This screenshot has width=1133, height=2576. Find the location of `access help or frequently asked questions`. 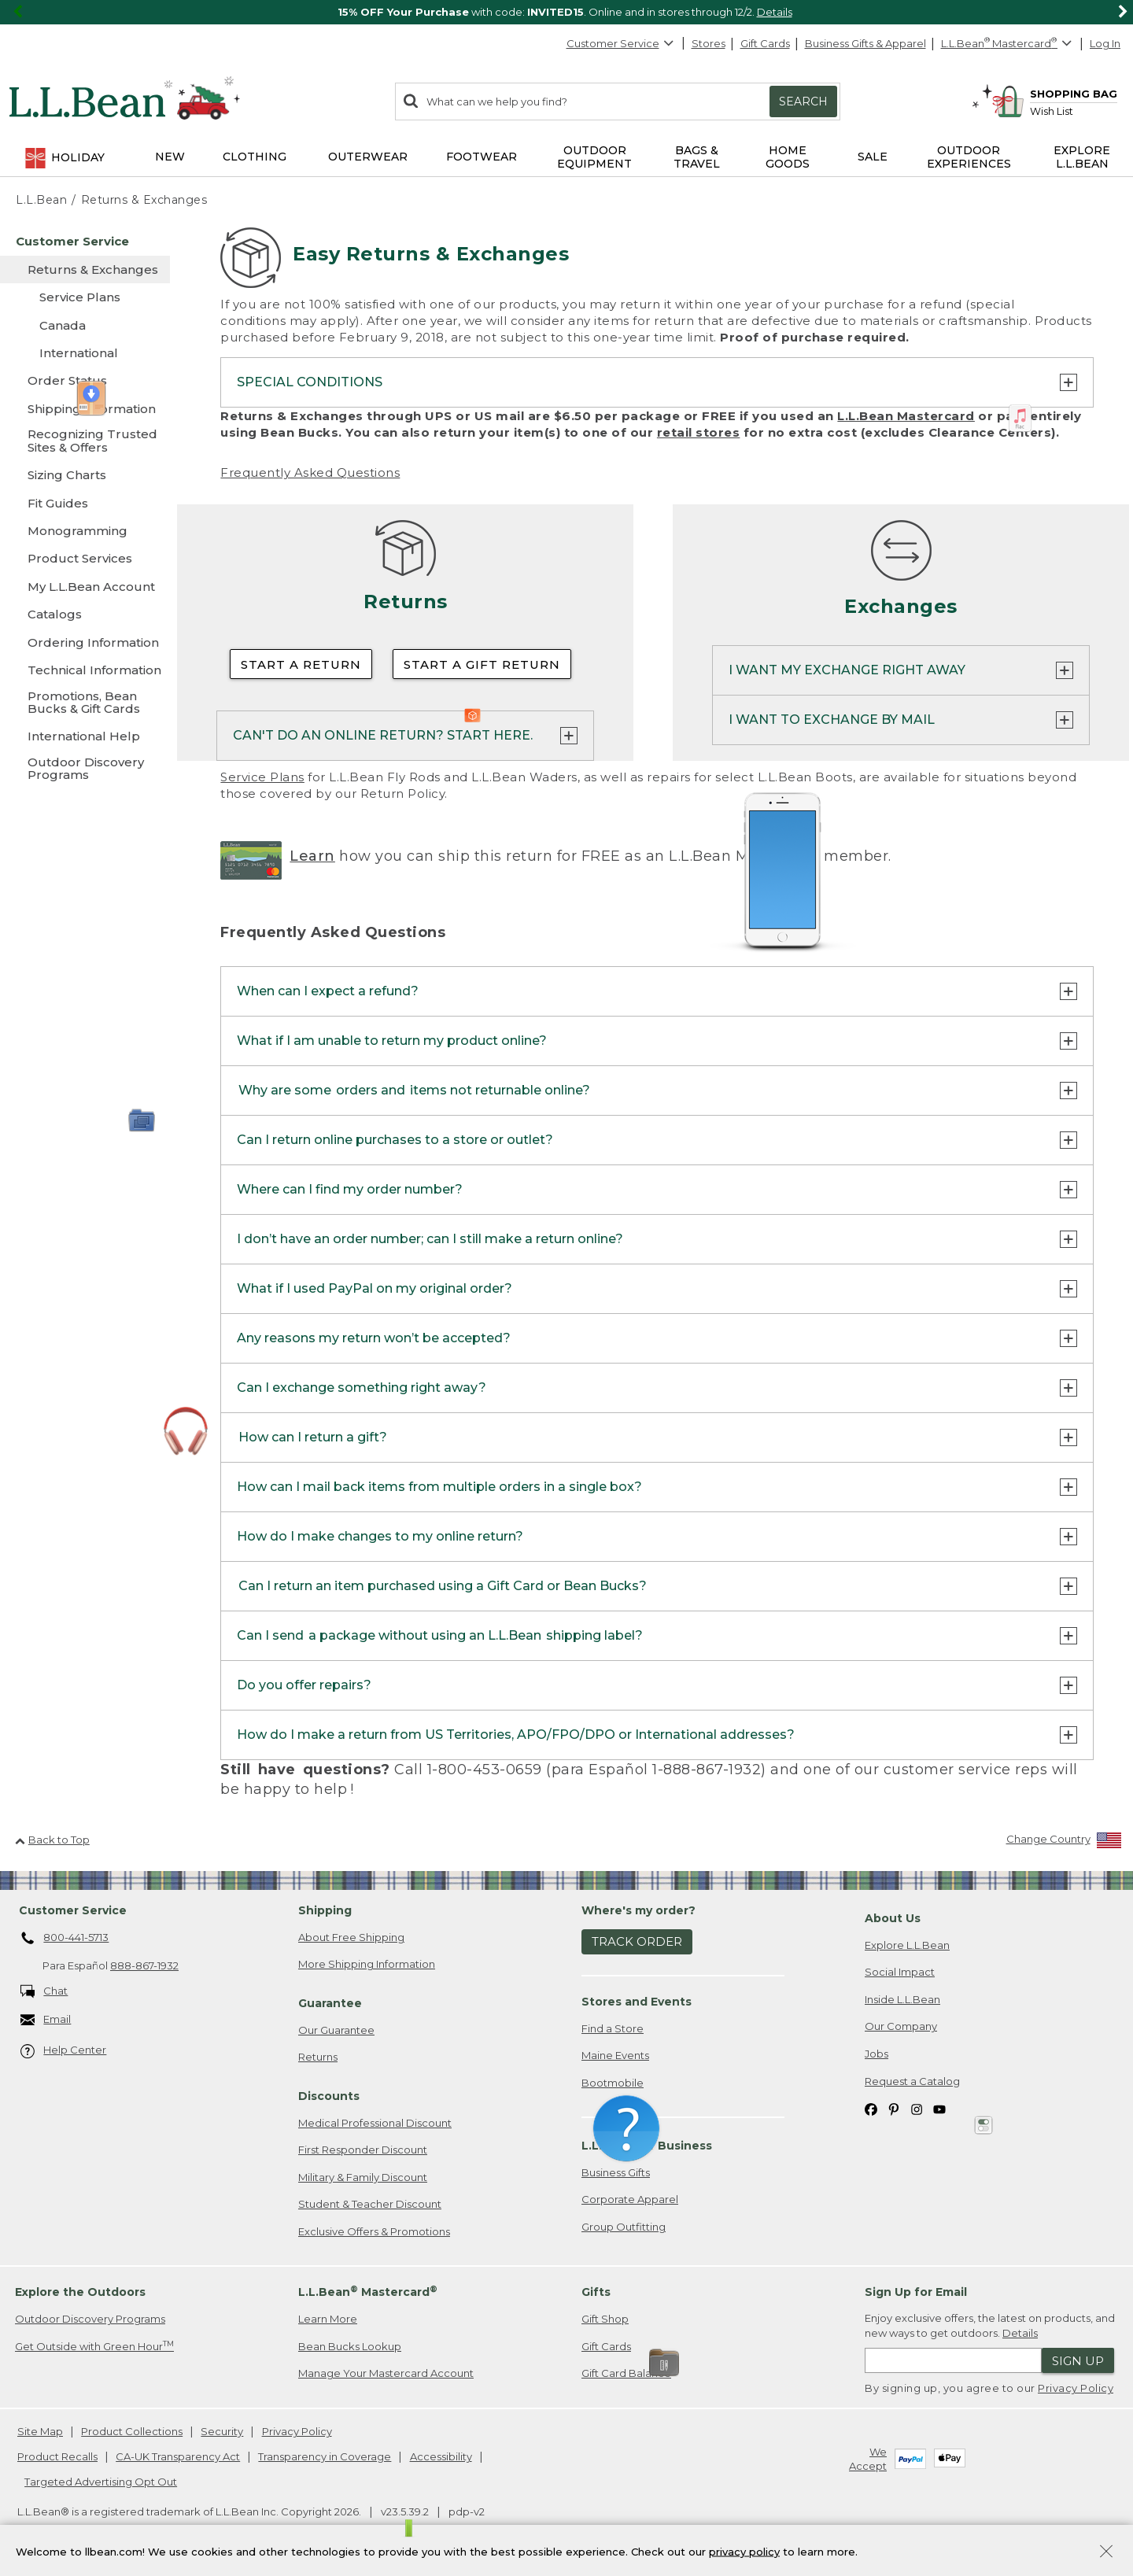

access help or frequently asked questions is located at coordinates (626, 2128).